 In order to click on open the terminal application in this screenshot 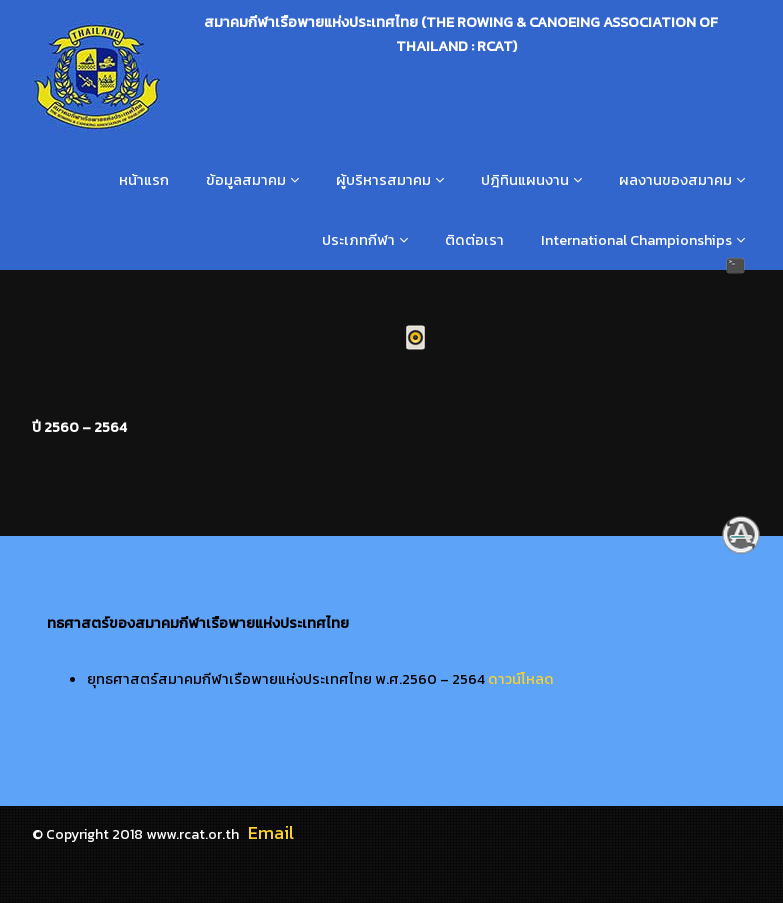, I will do `click(735, 265)`.